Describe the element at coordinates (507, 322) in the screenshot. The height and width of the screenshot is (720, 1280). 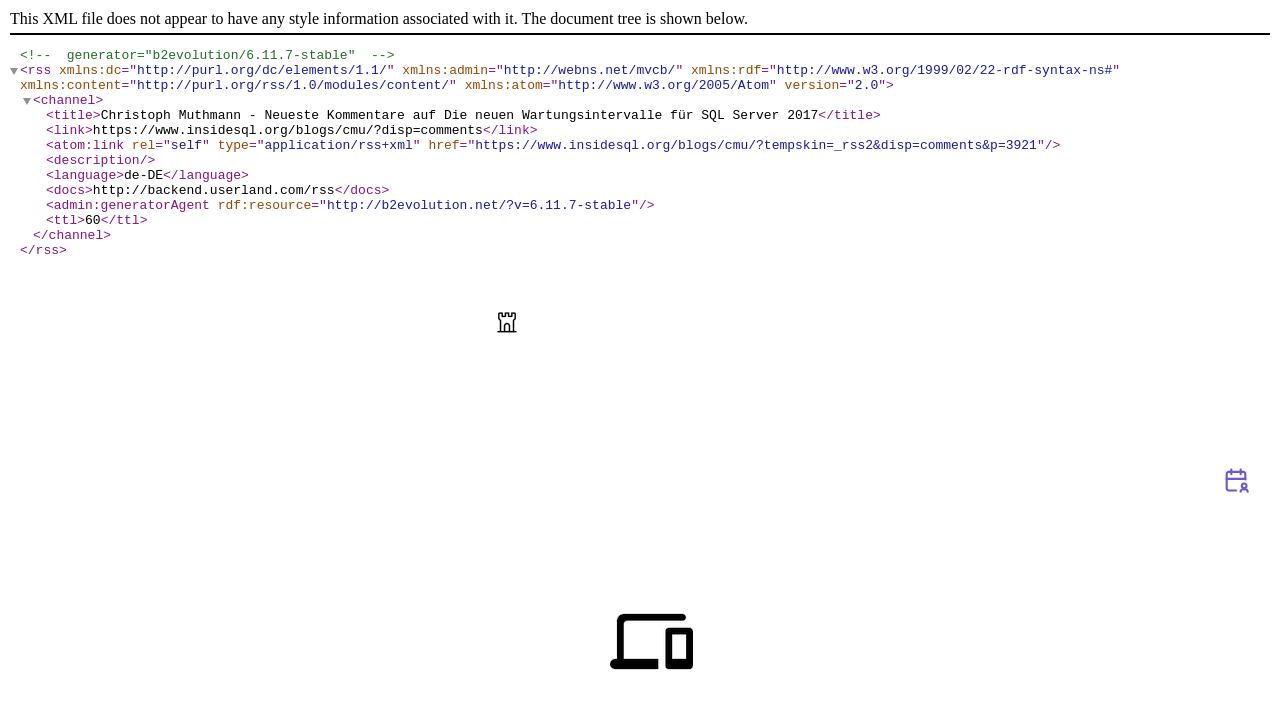
I see `access castle or fortress-themed content` at that location.